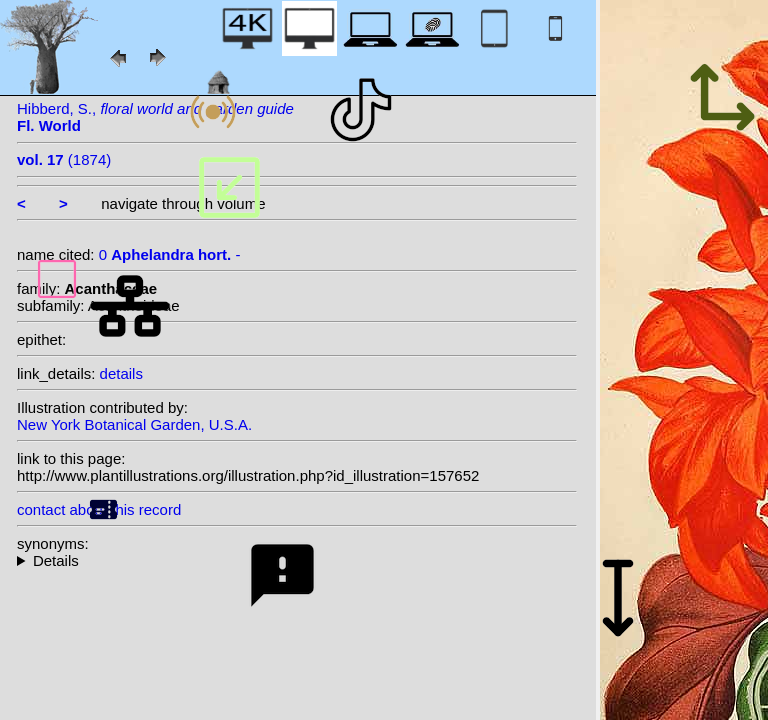 Image resolution: width=768 pixels, height=720 pixels. Describe the element at coordinates (213, 112) in the screenshot. I see `start a live broadcast or stream` at that location.